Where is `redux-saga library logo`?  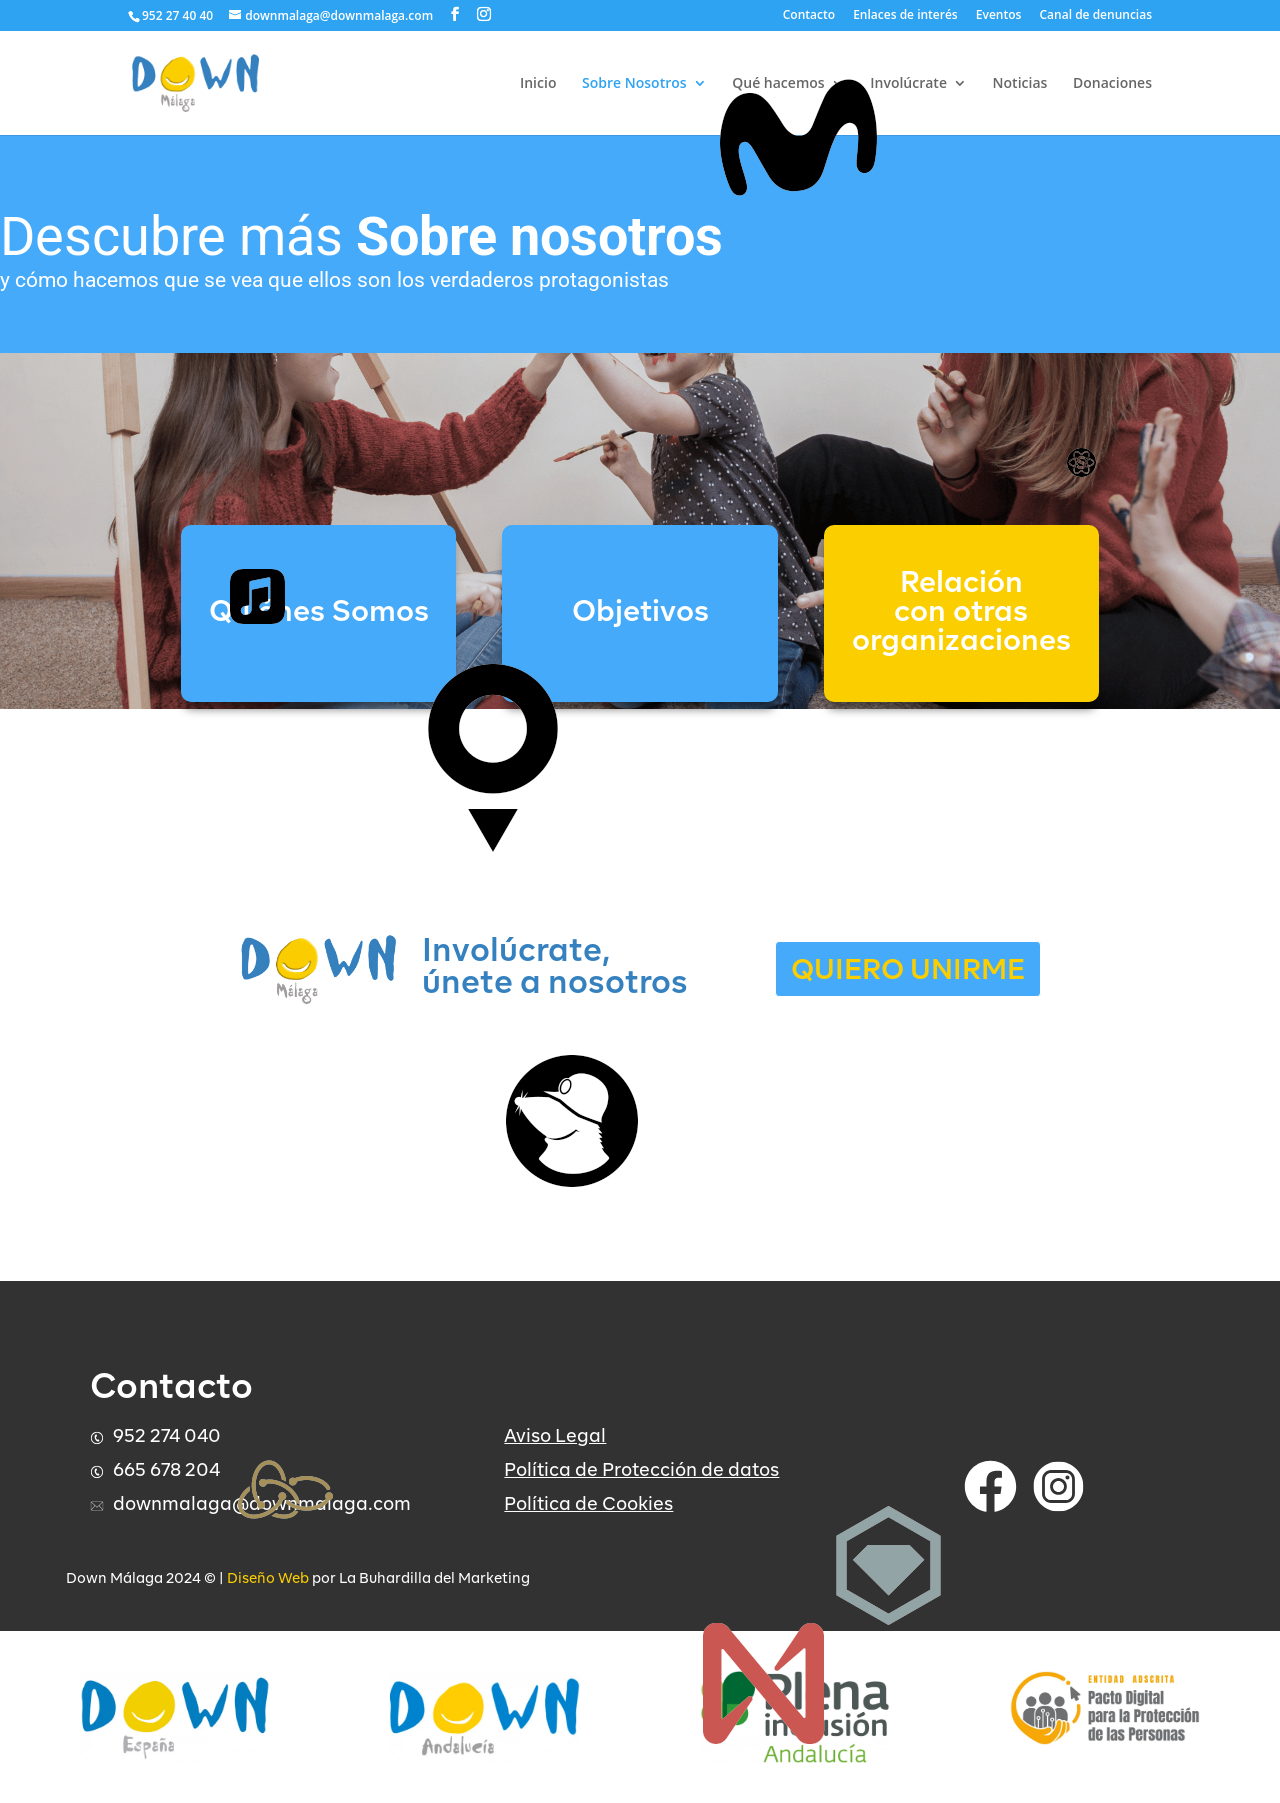
redux-saga library logo is located at coordinates (285, 1489).